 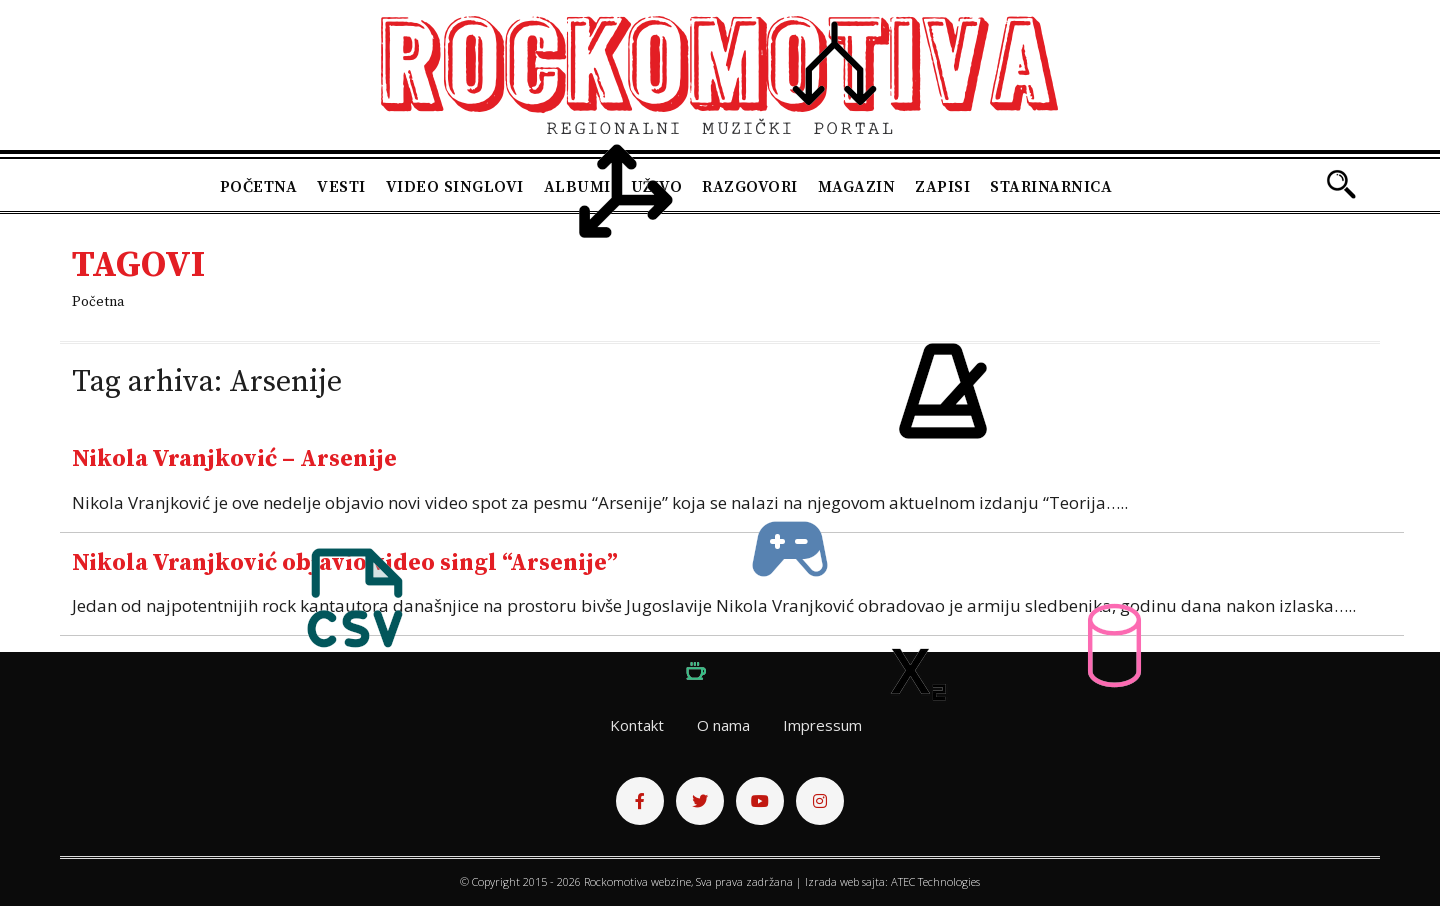 What do you see at coordinates (695, 671) in the screenshot?
I see `find nearby coffee shops or cafes` at bounding box center [695, 671].